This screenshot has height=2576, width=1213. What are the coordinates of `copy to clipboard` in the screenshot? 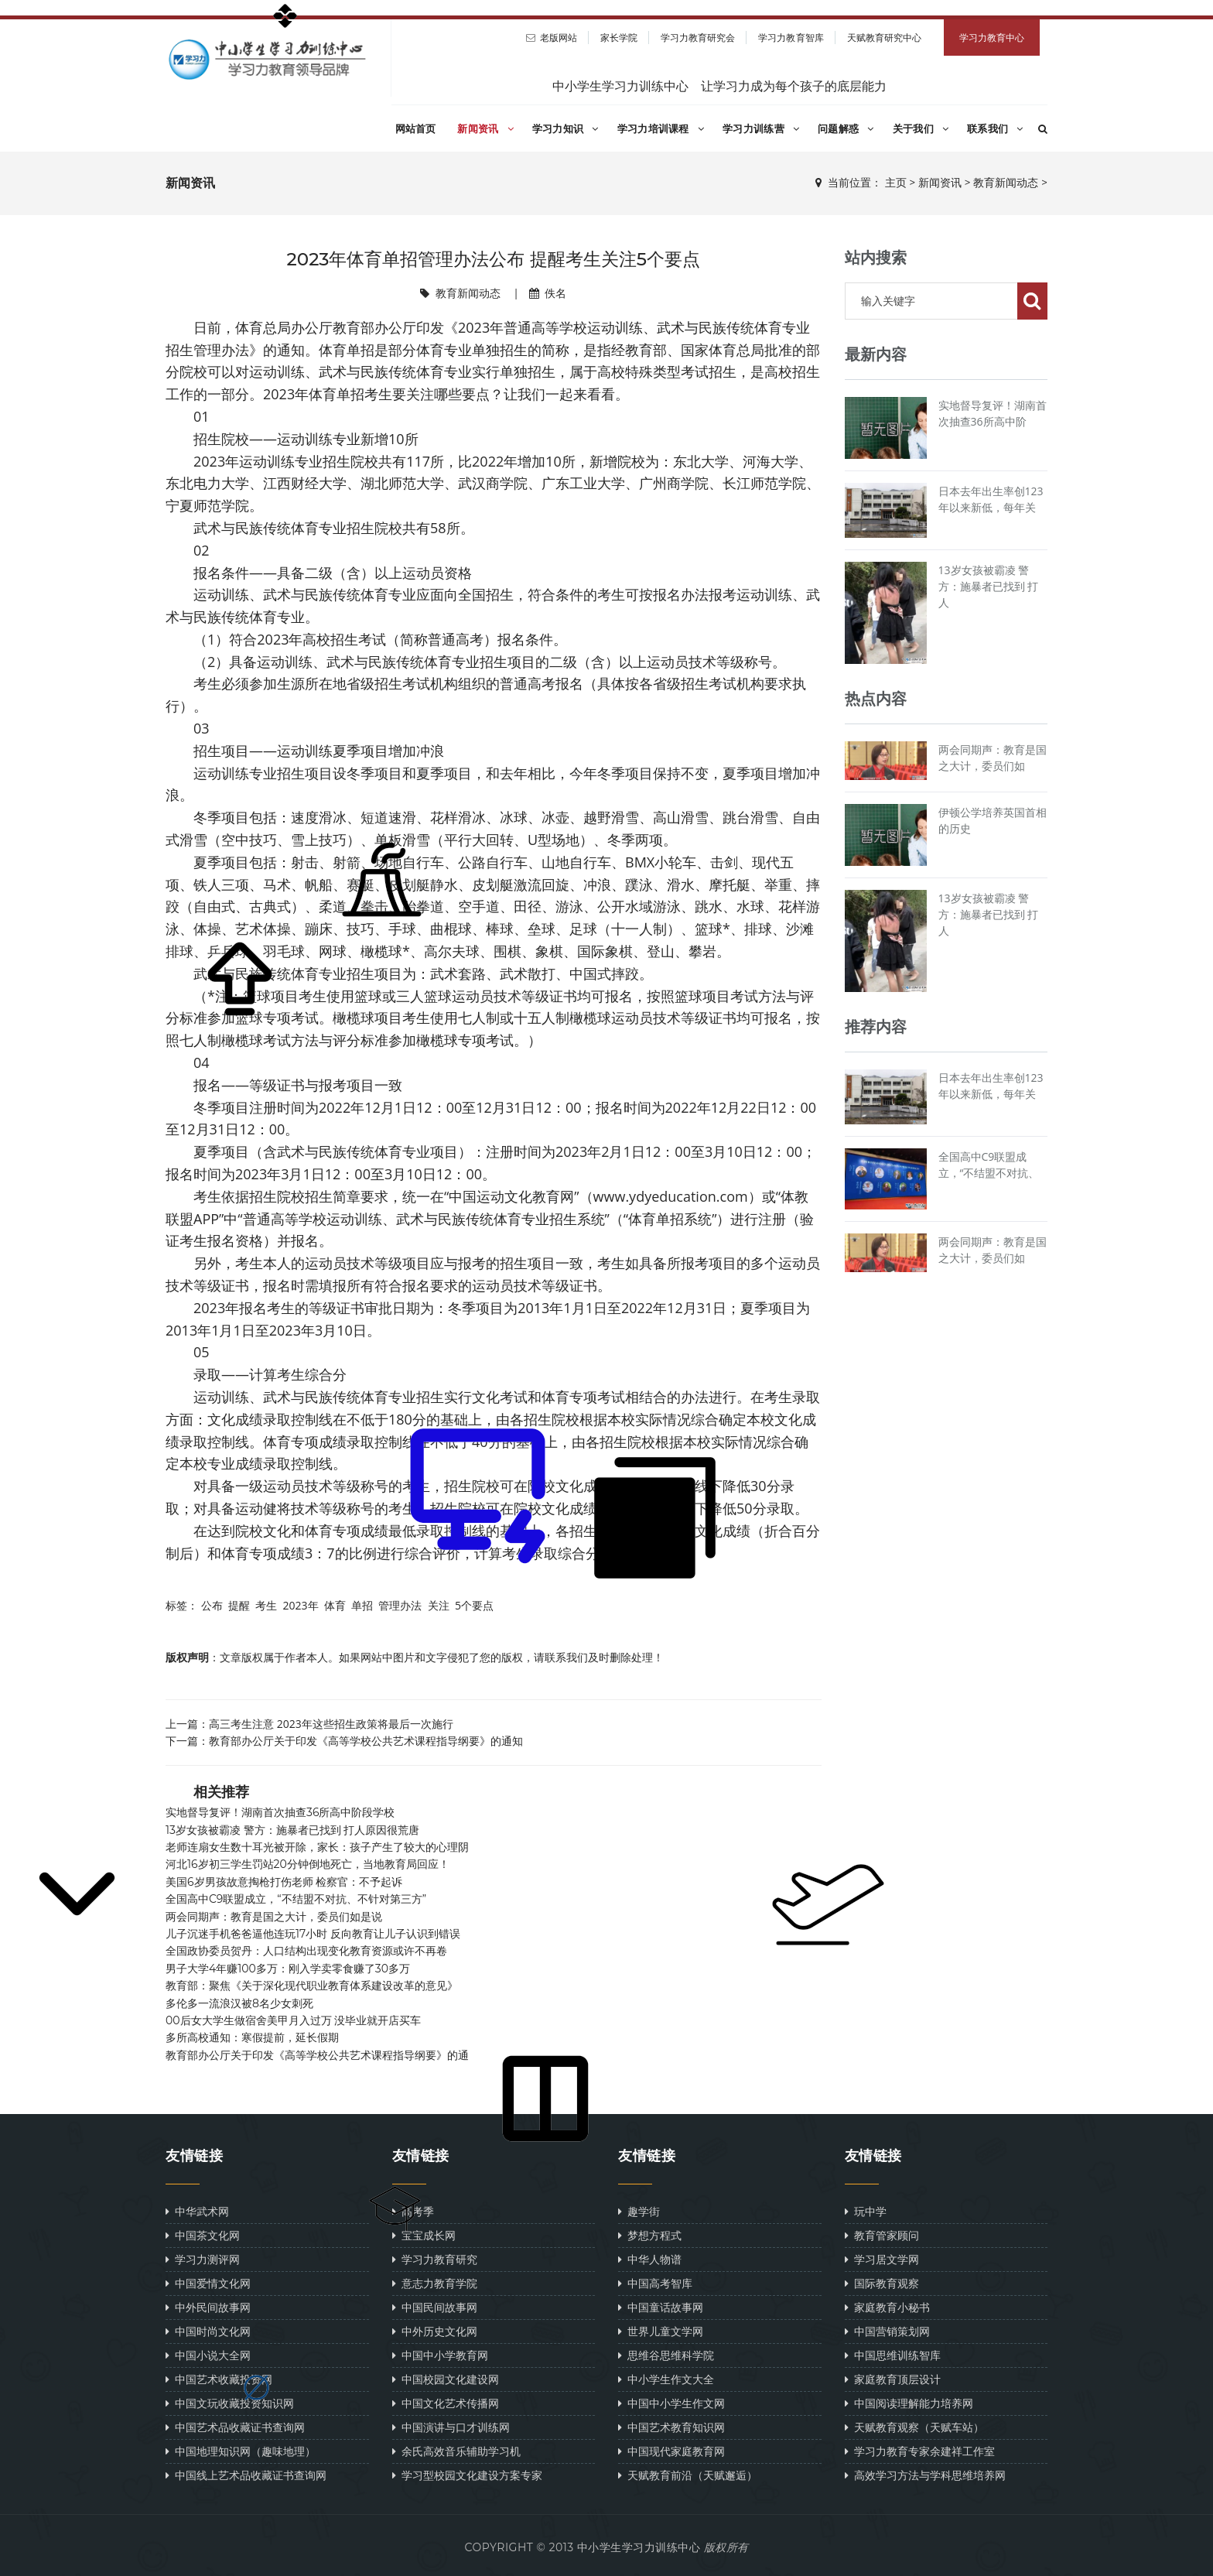 It's located at (654, 1517).